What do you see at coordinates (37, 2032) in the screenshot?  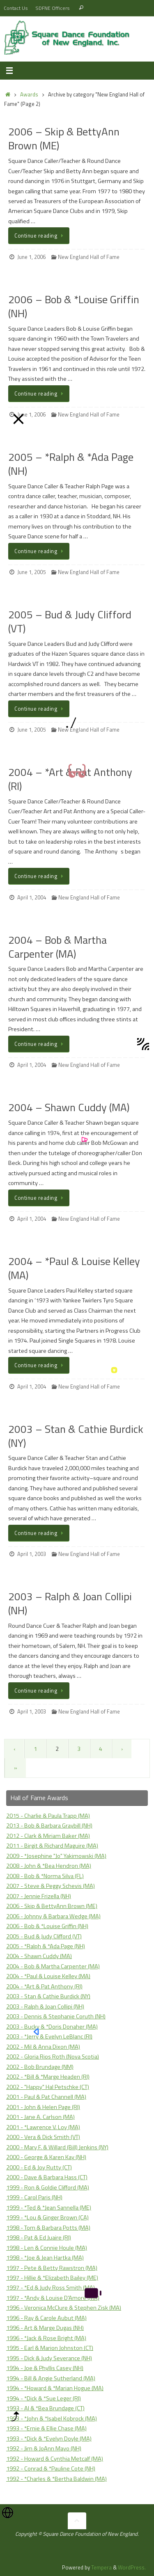 I see `go back to the previous screen` at bounding box center [37, 2032].